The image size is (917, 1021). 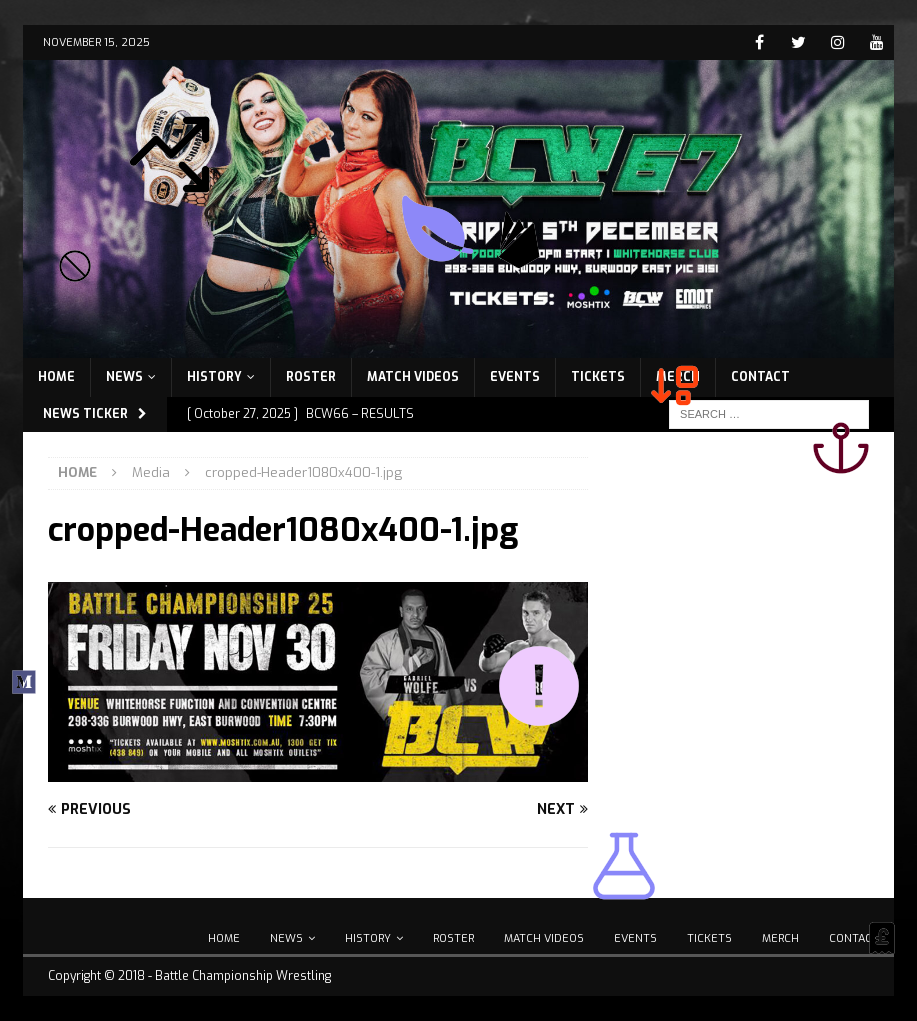 What do you see at coordinates (841, 448) in the screenshot?
I see `anchor link to a fixed section on a page` at bounding box center [841, 448].